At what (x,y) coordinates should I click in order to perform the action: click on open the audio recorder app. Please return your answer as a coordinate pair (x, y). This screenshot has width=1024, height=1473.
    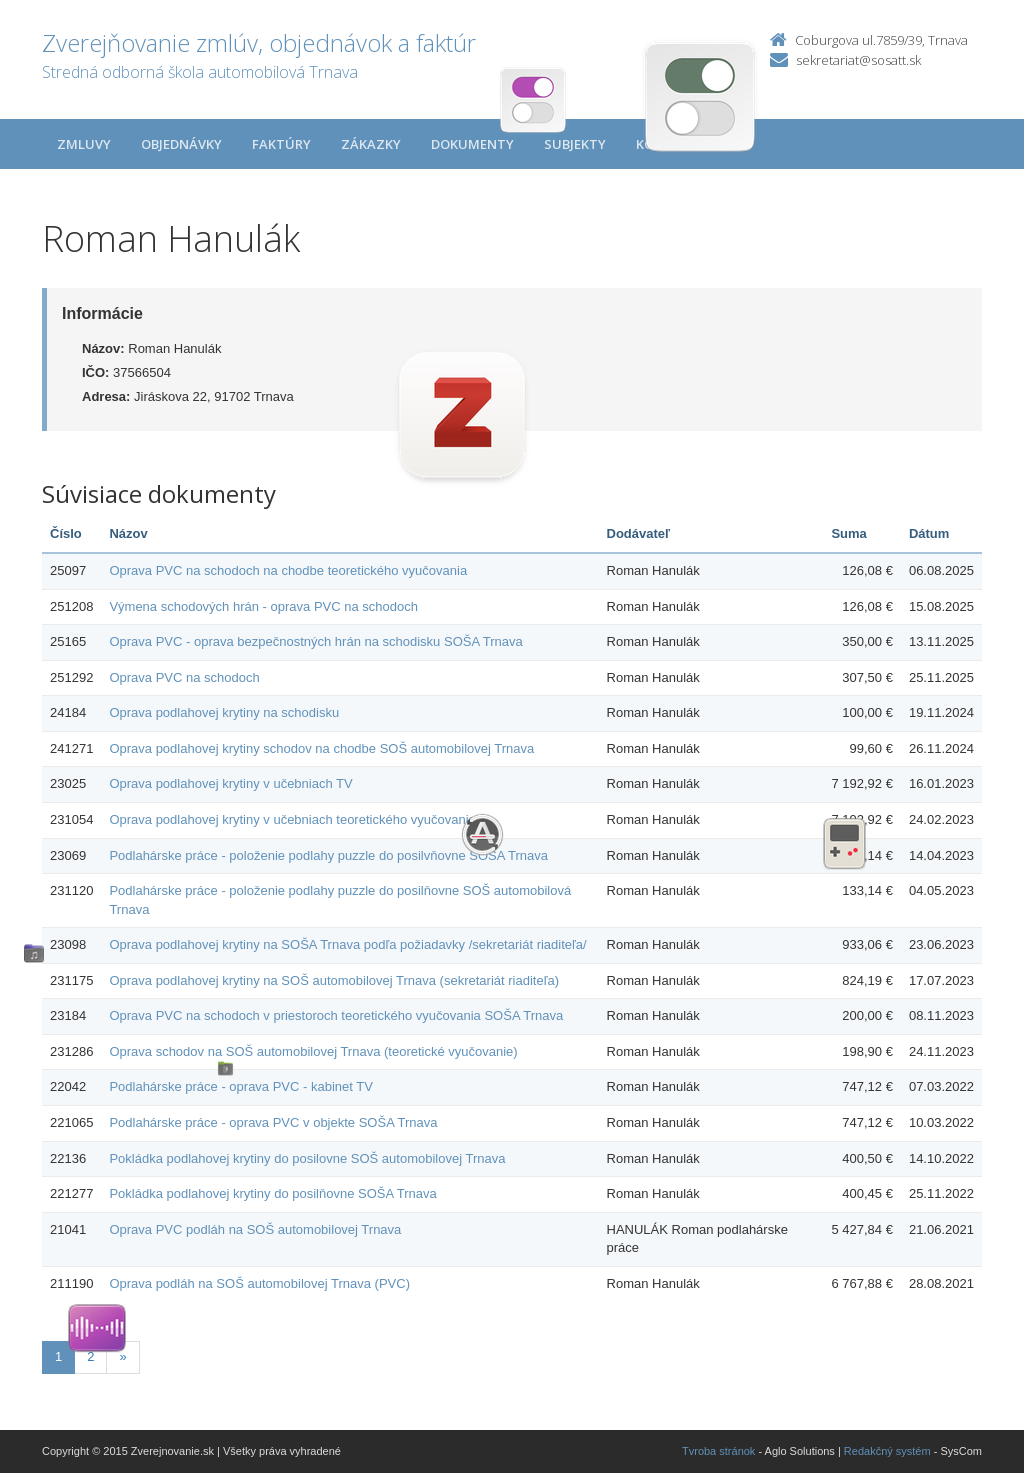
    Looking at the image, I should click on (97, 1328).